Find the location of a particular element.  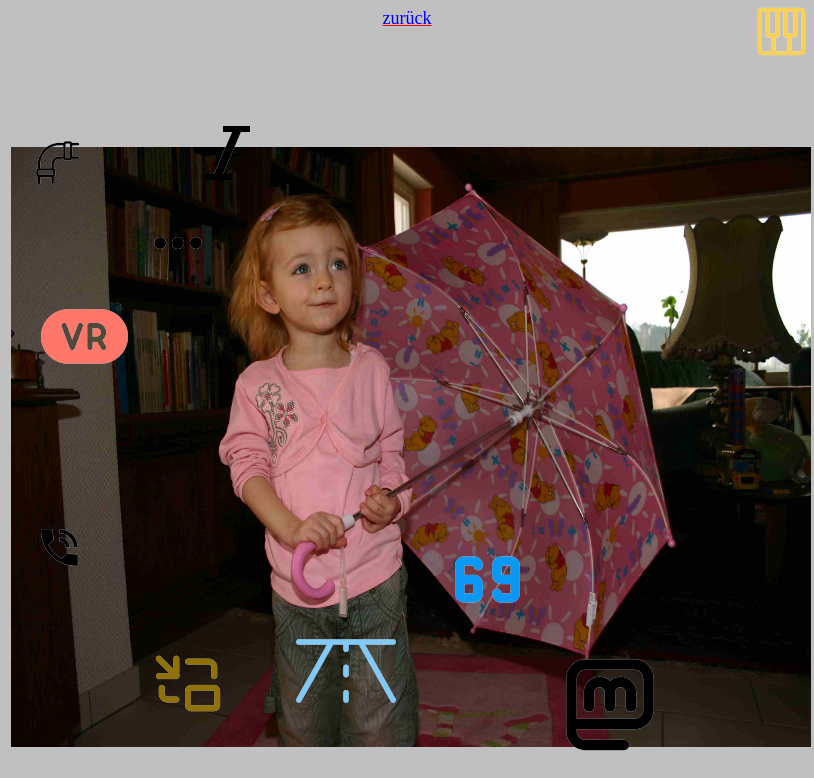

apply italic formatting to selected text is located at coordinates (229, 153).